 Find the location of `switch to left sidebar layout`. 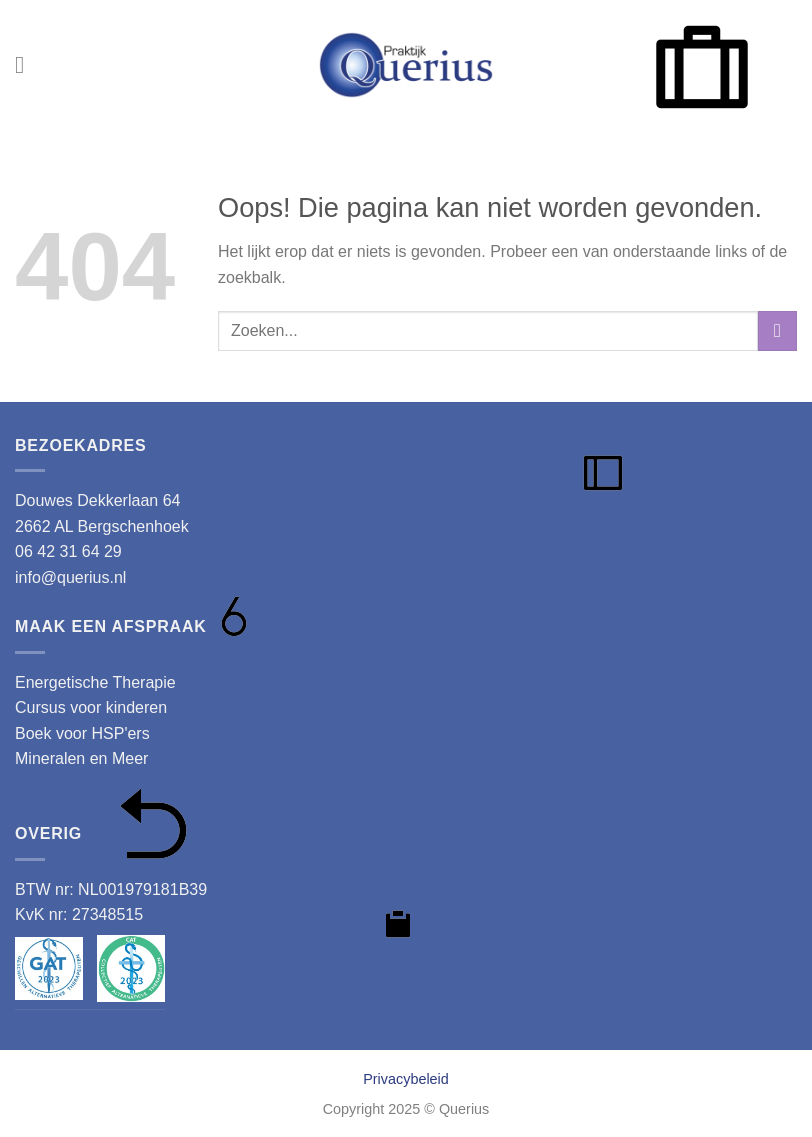

switch to left sidebar layout is located at coordinates (603, 473).